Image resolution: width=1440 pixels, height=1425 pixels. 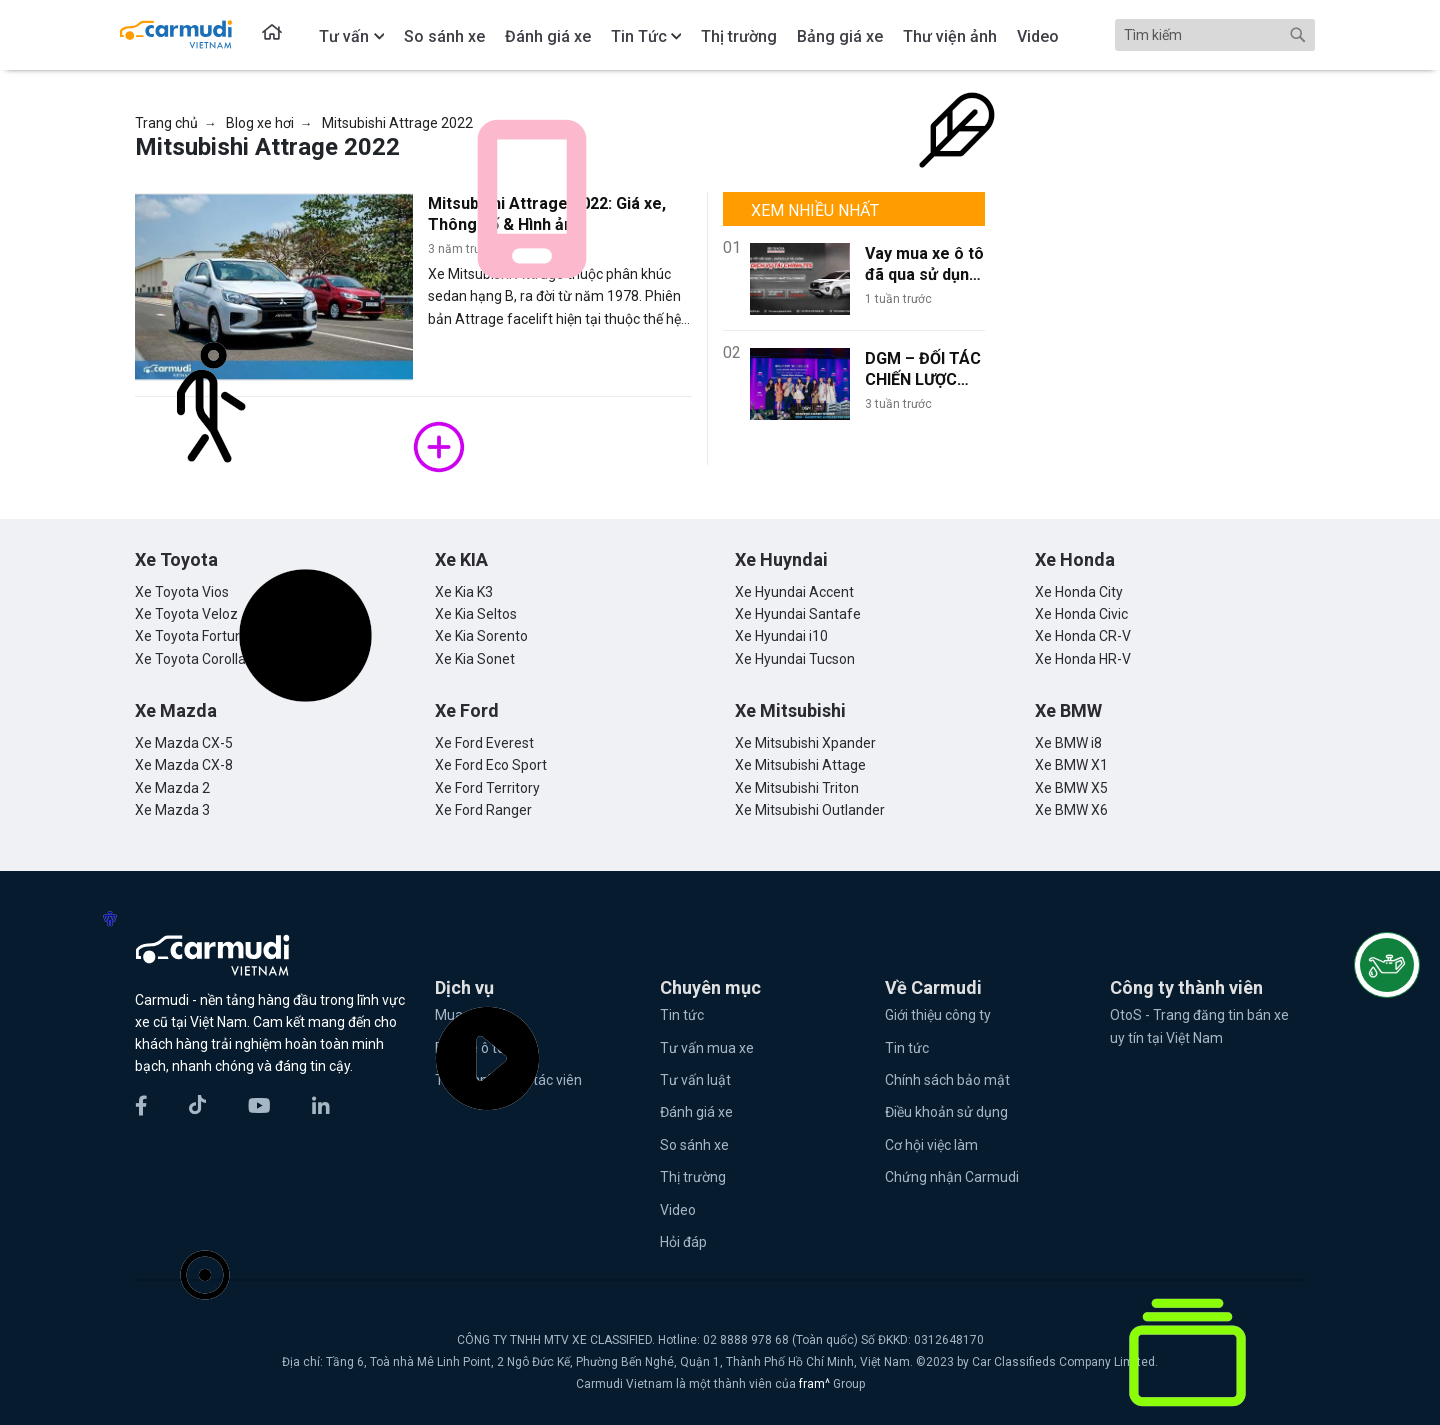 What do you see at coordinates (110, 919) in the screenshot?
I see `access air traffic control features` at bounding box center [110, 919].